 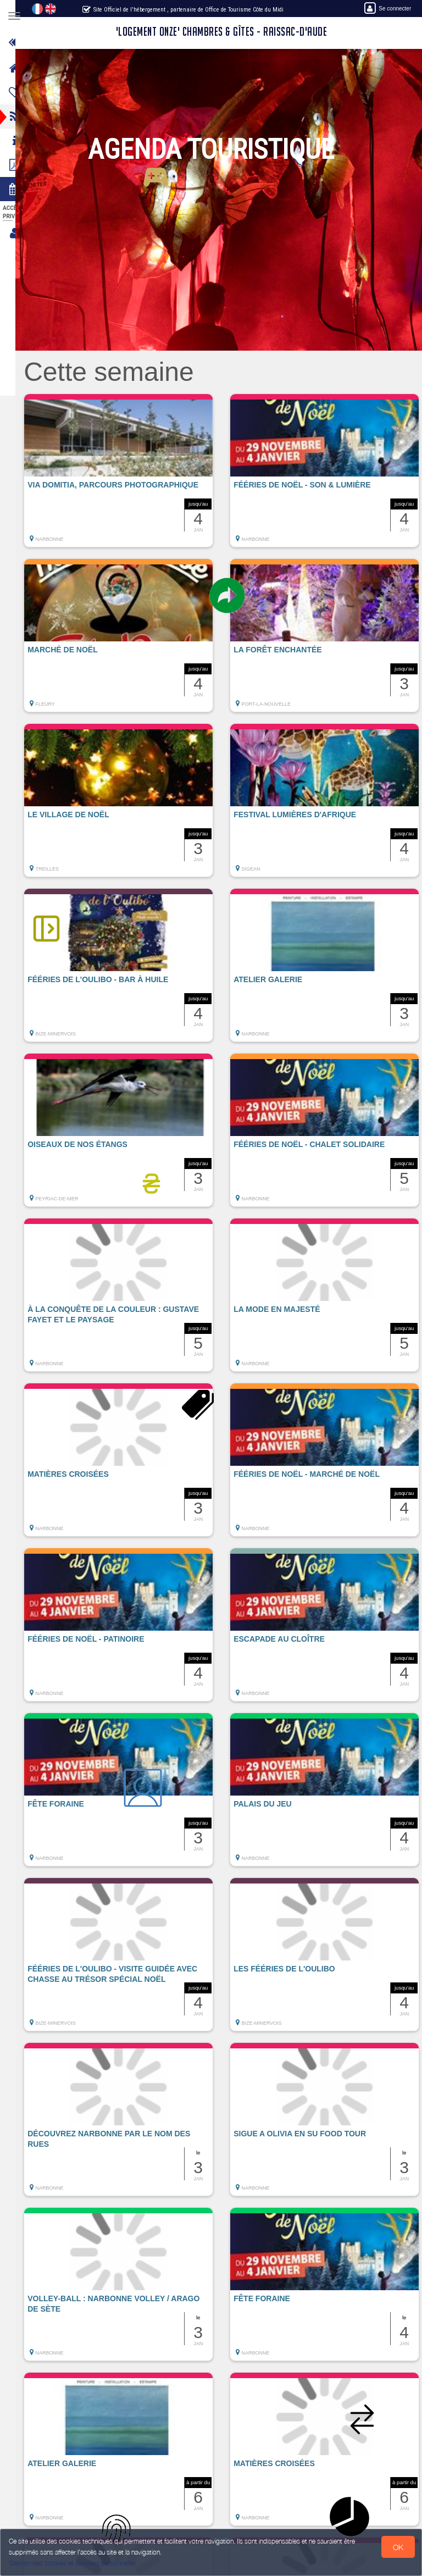 What do you see at coordinates (362, 2419) in the screenshot?
I see `swap or exchange items` at bounding box center [362, 2419].